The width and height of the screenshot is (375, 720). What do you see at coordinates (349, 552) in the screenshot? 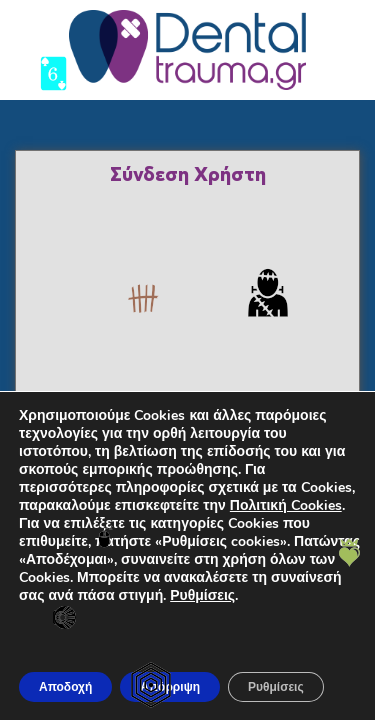
I see `mark as favorite or premium content` at bounding box center [349, 552].